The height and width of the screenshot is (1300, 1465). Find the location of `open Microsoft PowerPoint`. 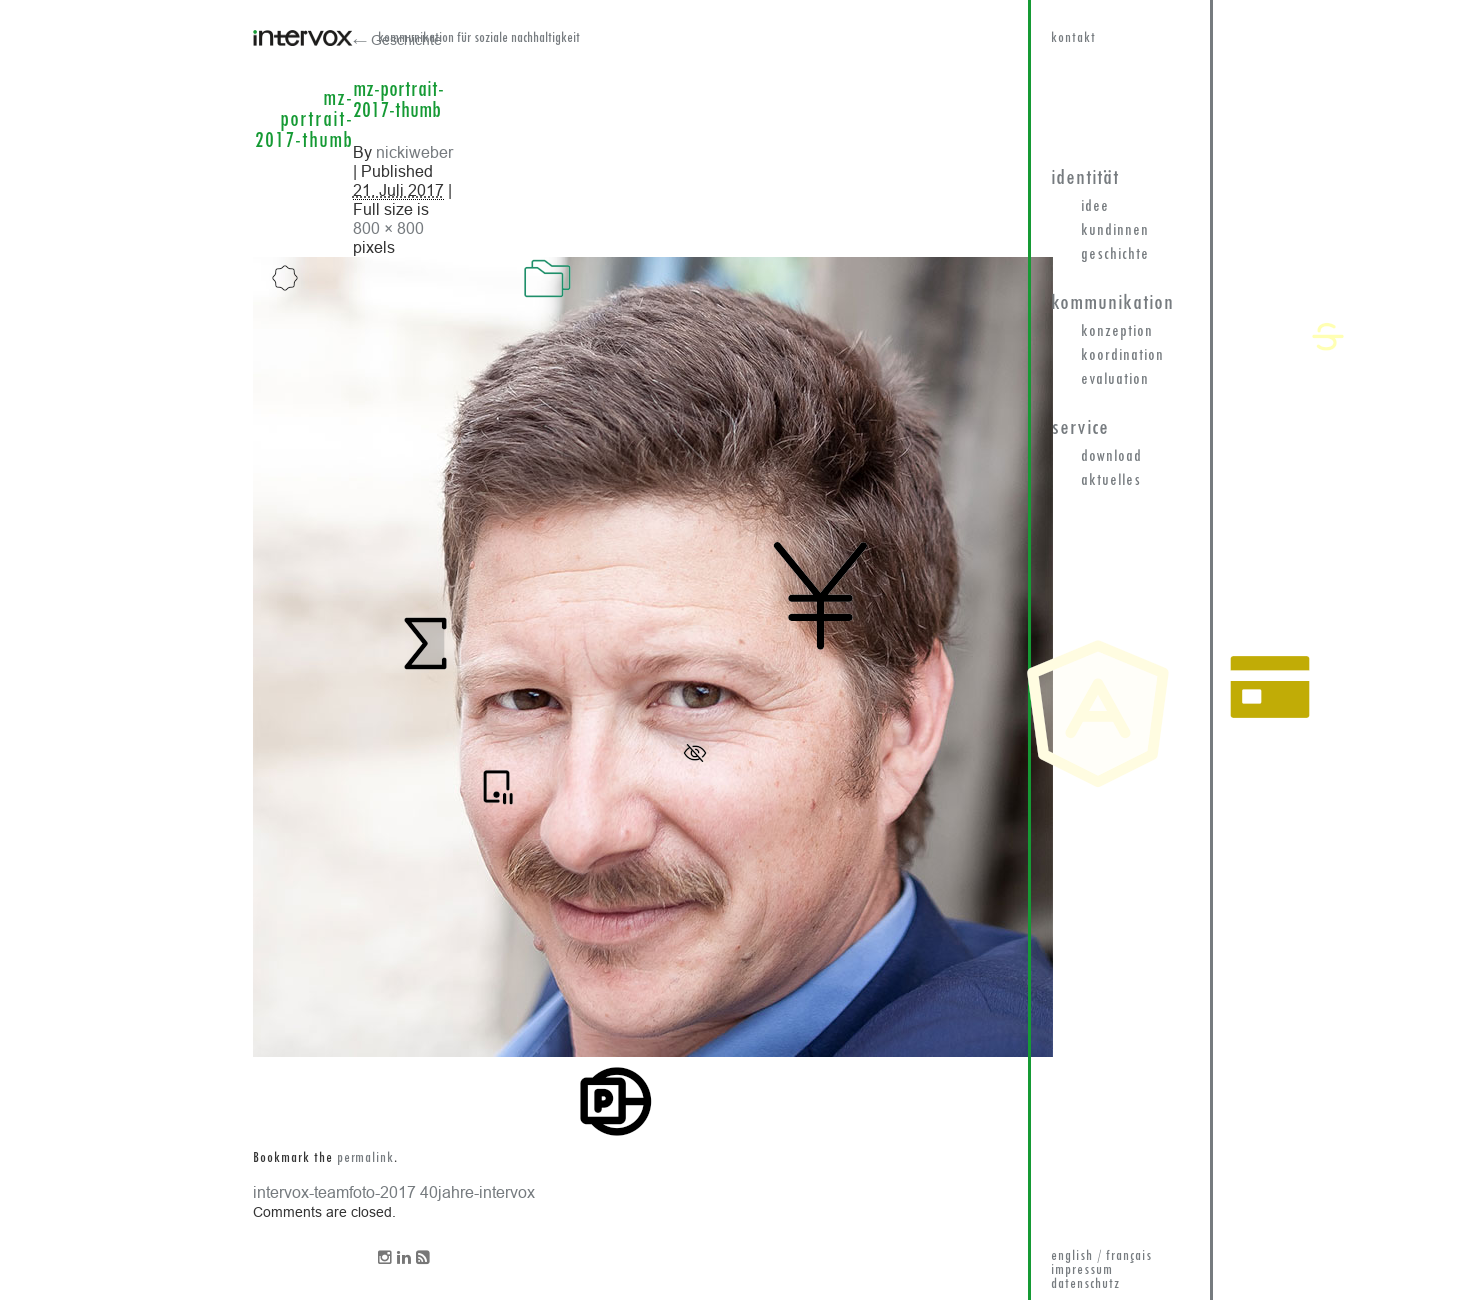

open Microsoft PowerPoint is located at coordinates (614, 1101).